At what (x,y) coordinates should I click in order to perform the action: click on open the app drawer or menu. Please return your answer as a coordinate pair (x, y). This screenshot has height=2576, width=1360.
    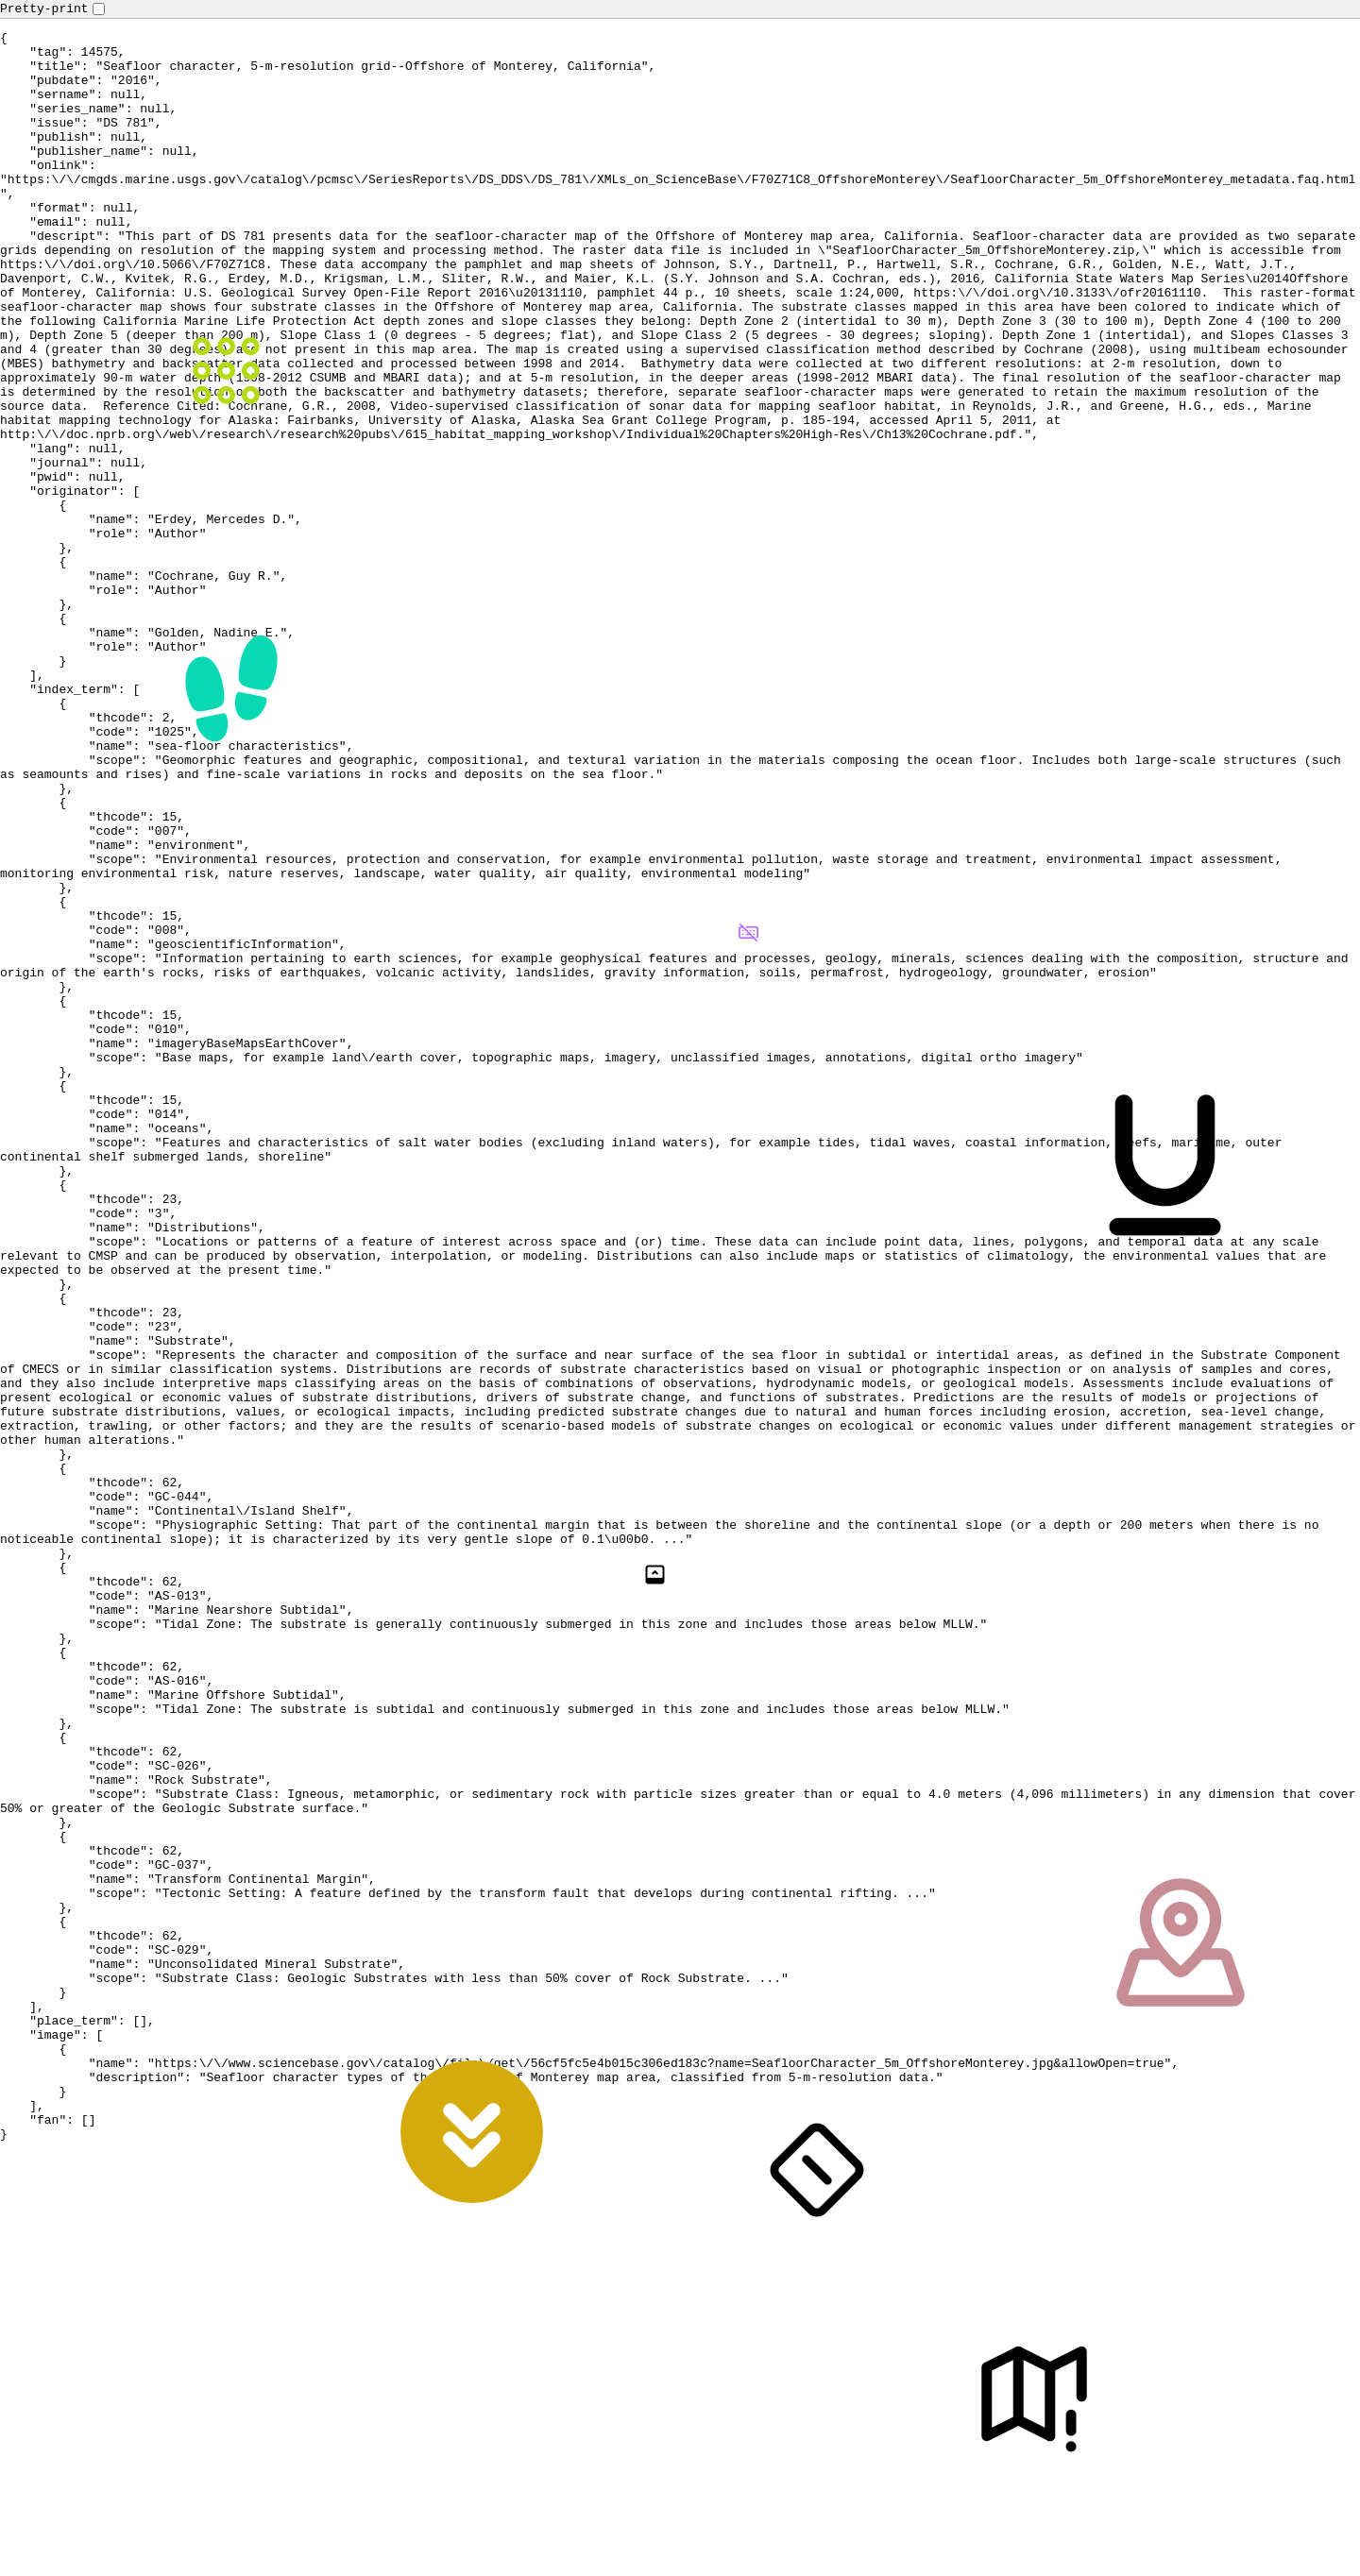
    Looking at the image, I should click on (226, 370).